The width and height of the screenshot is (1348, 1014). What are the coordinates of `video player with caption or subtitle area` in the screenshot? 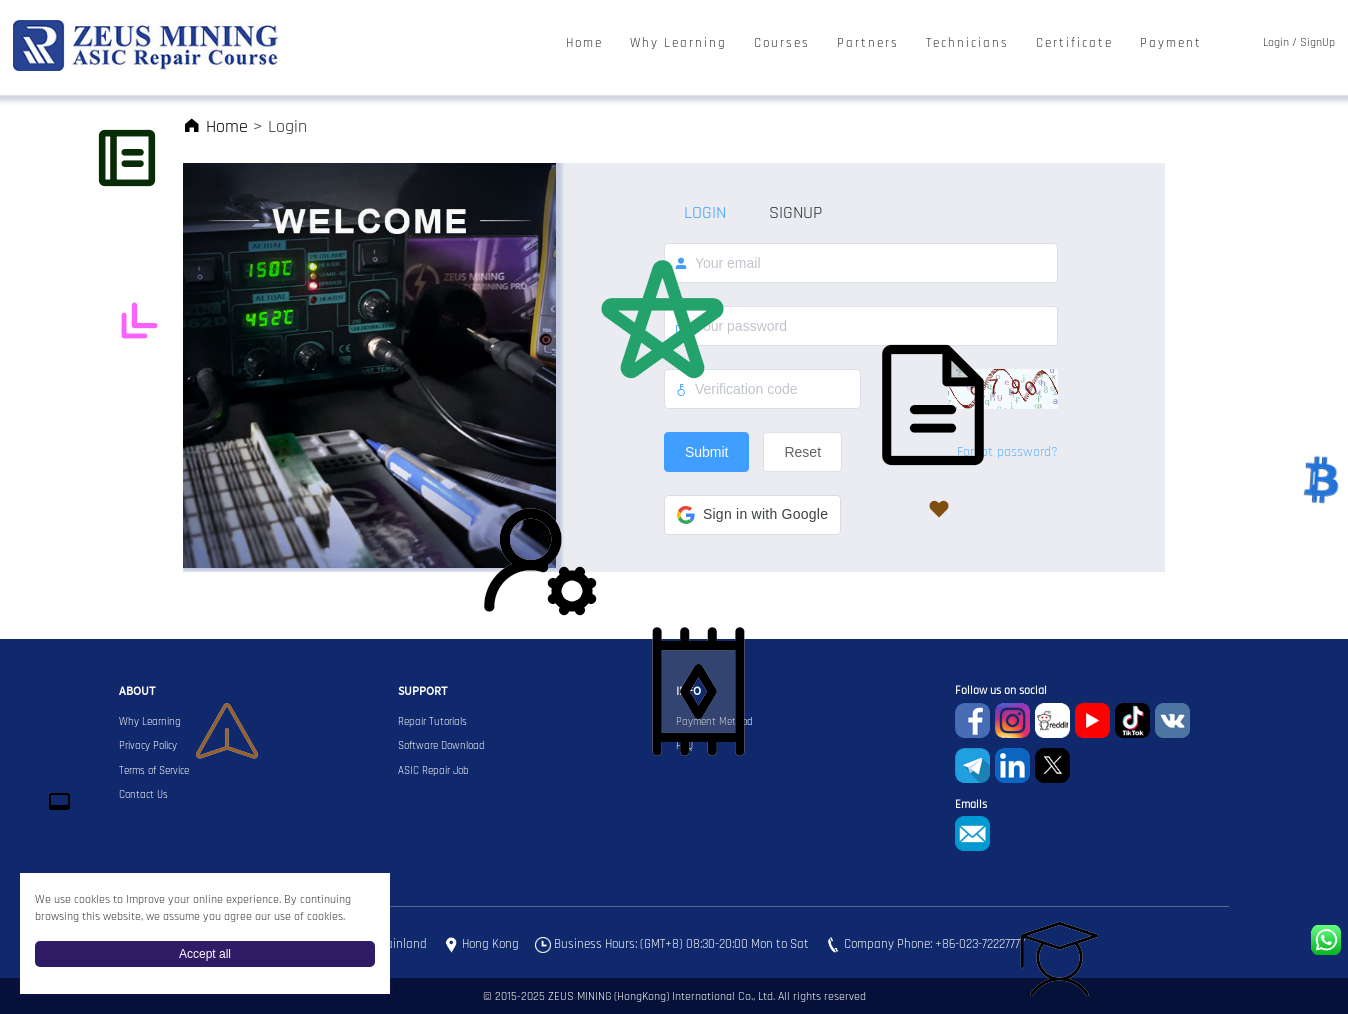 It's located at (59, 801).